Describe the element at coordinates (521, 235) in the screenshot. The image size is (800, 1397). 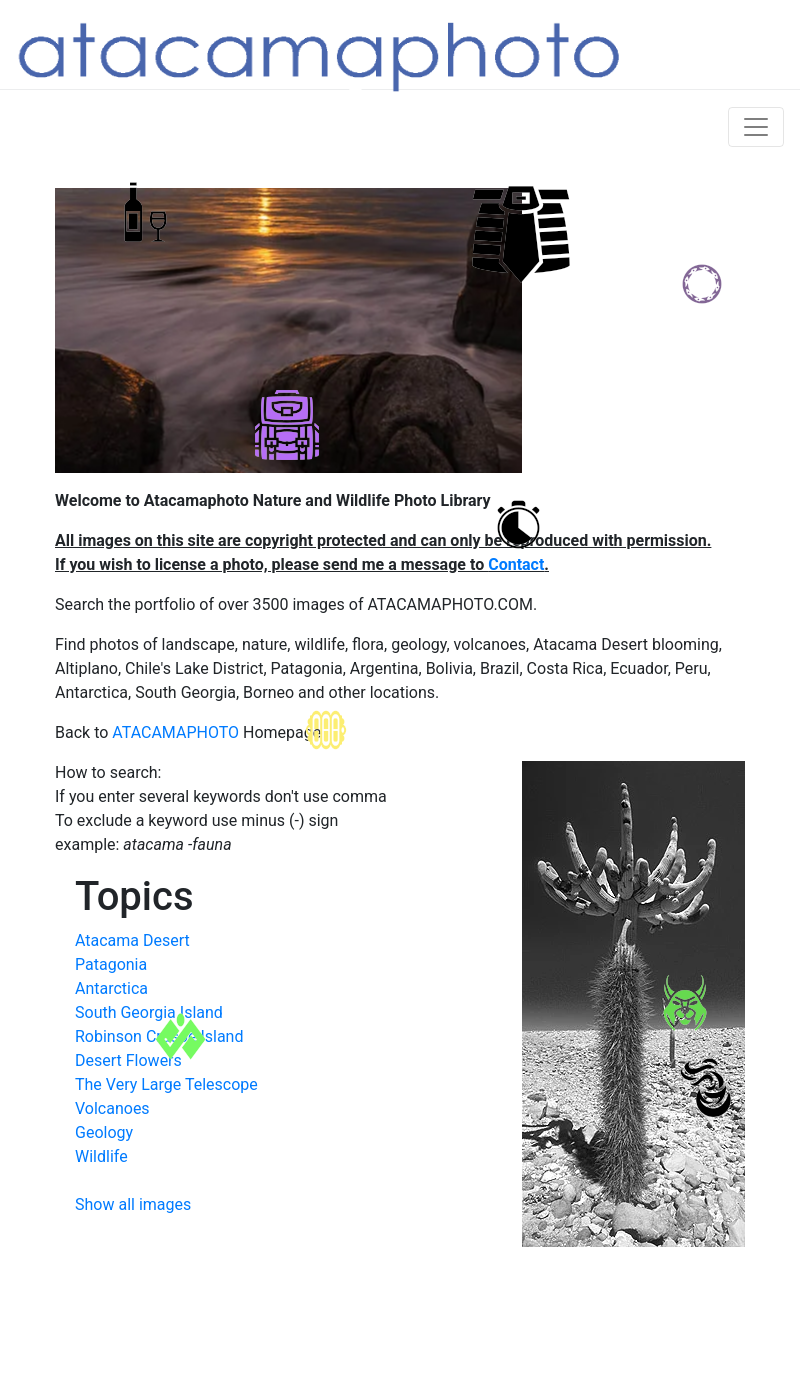
I see `equip metal skirt armor piece` at that location.